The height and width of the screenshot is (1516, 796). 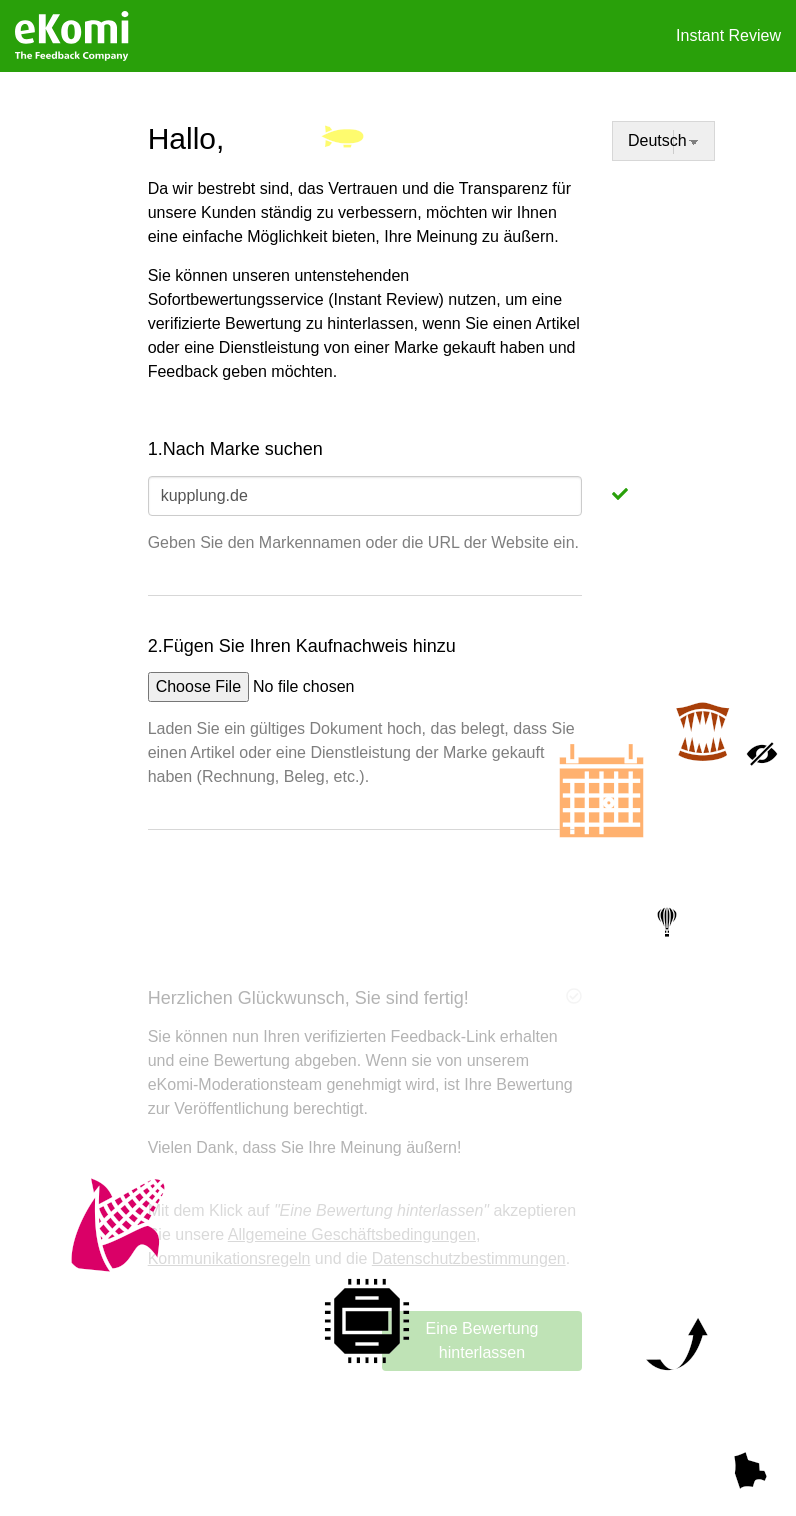 What do you see at coordinates (601, 795) in the screenshot?
I see `view or open the calendar` at bounding box center [601, 795].